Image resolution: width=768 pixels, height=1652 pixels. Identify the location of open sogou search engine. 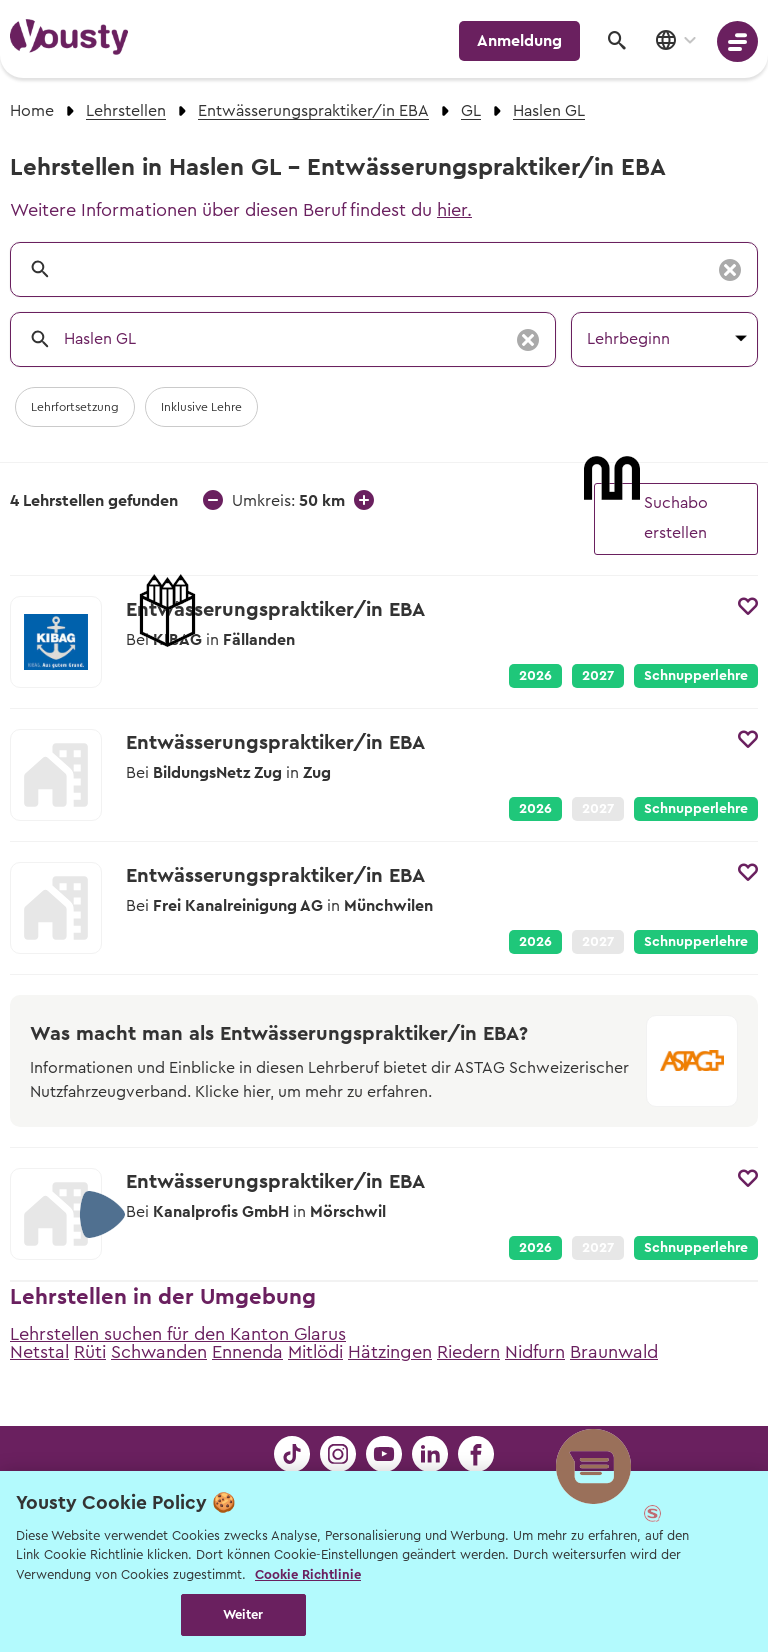
(652, 1513).